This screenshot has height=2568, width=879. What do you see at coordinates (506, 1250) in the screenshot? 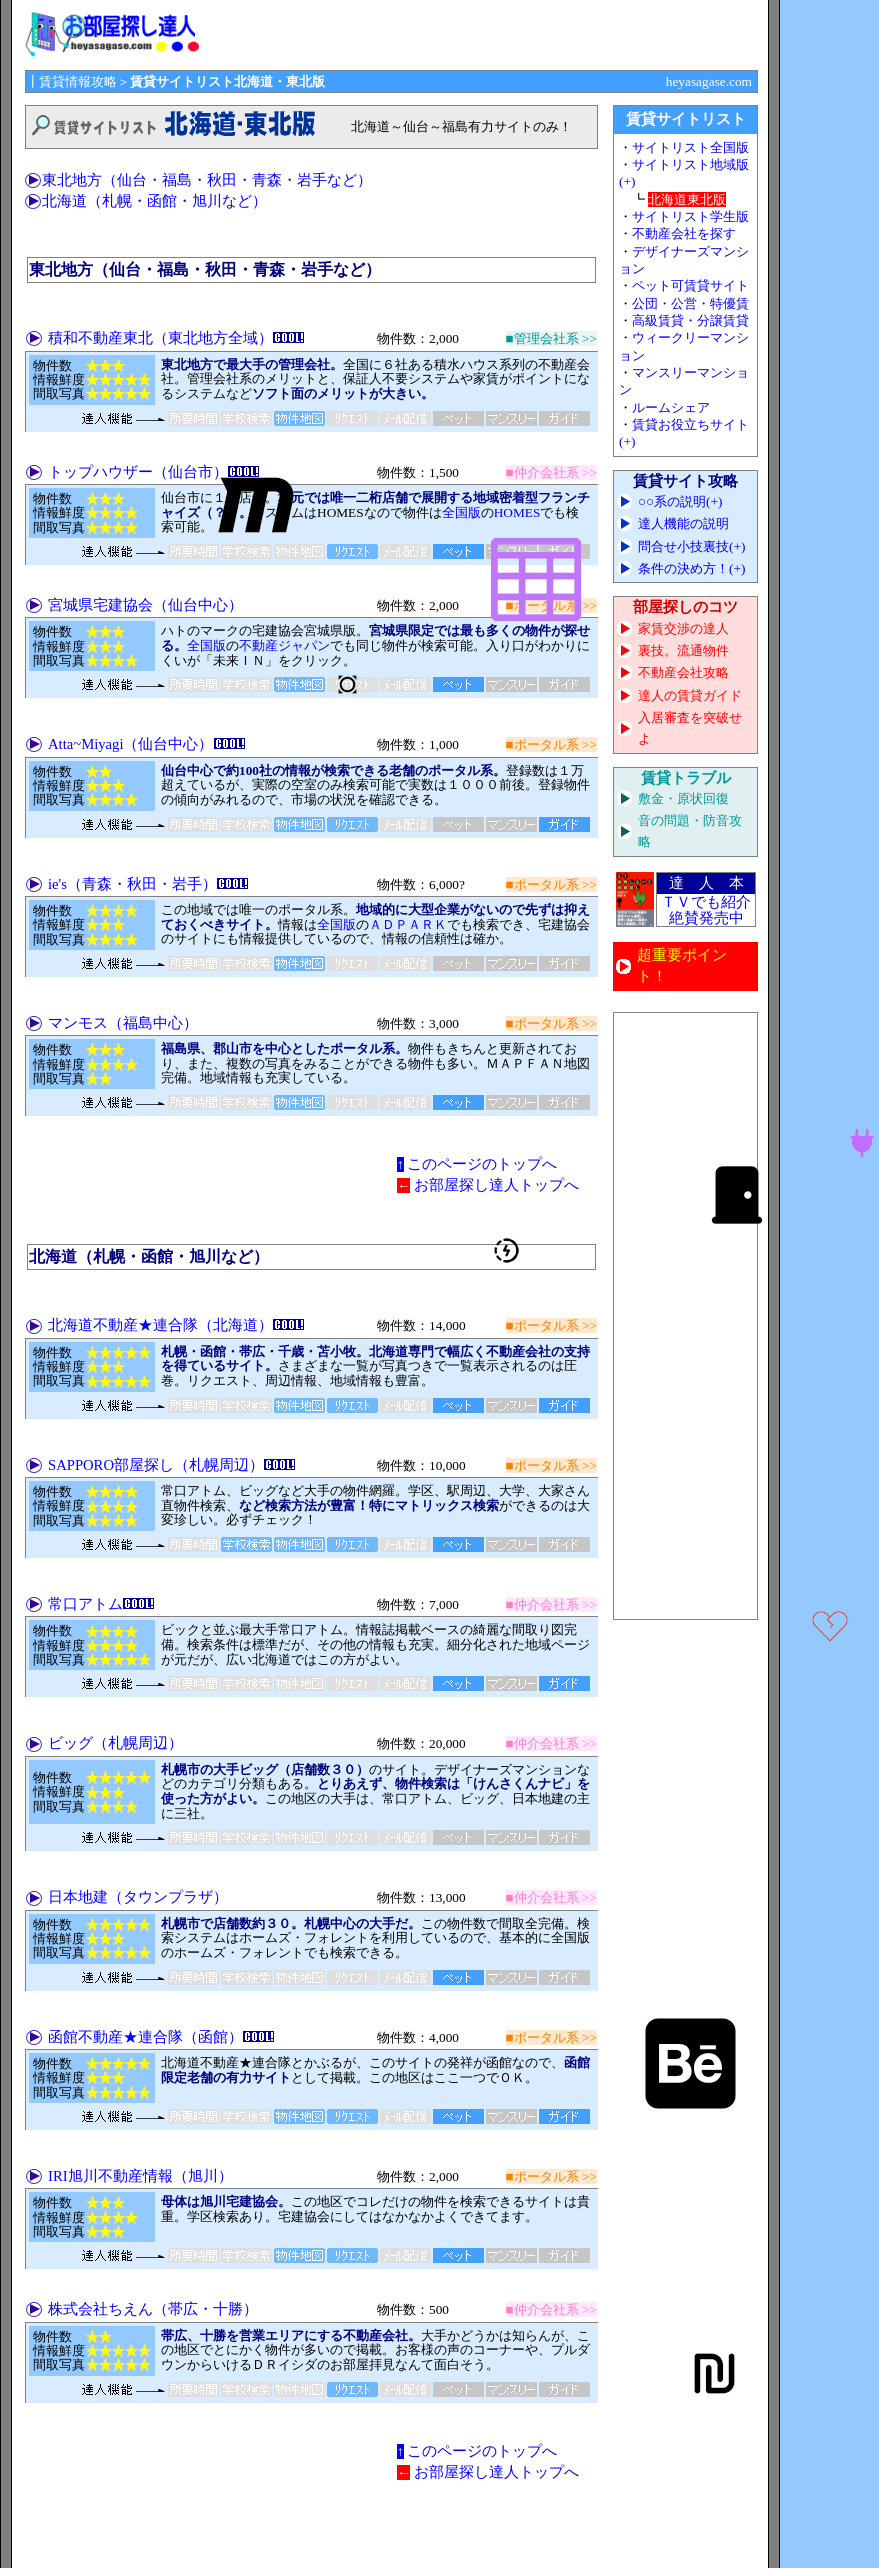
I see `battery is currently charging` at bounding box center [506, 1250].